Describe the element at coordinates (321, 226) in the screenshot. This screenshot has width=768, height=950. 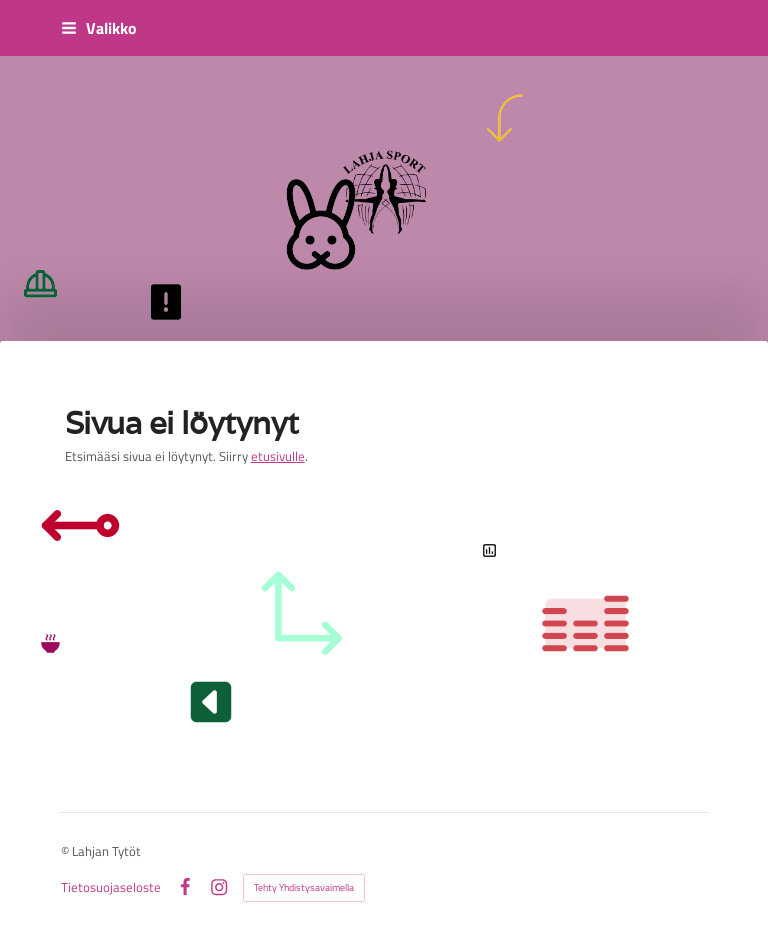
I see `access pet or animal-related features` at that location.